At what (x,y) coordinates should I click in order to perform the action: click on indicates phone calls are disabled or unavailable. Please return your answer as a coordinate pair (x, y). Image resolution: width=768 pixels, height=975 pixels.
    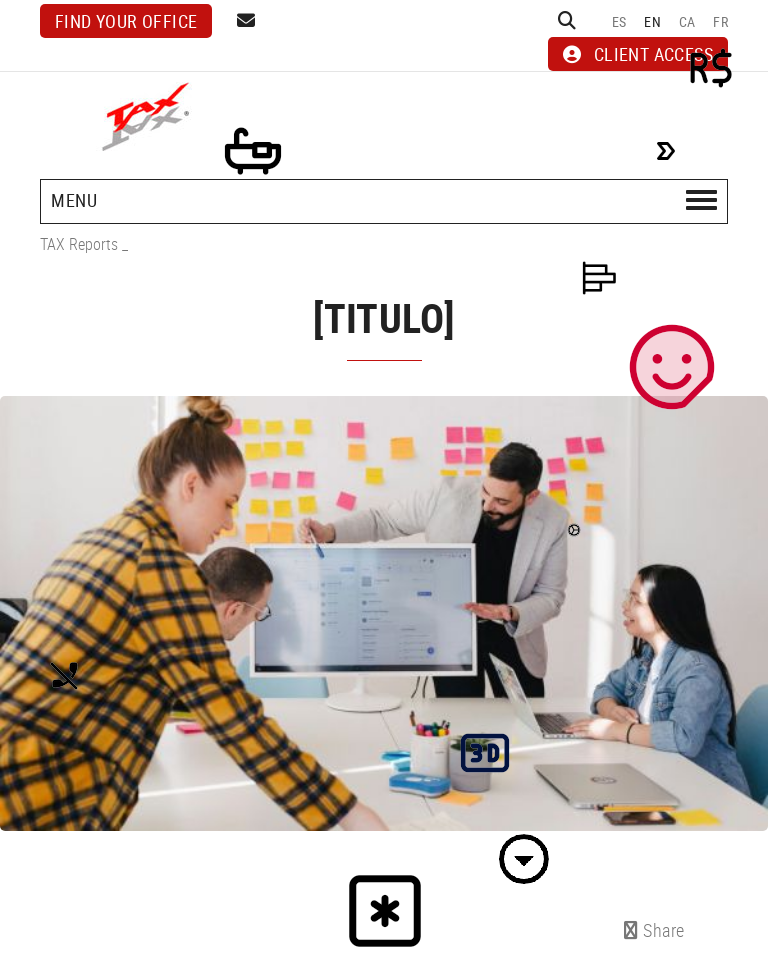
    Looking at the image, I should click on (65, 675).